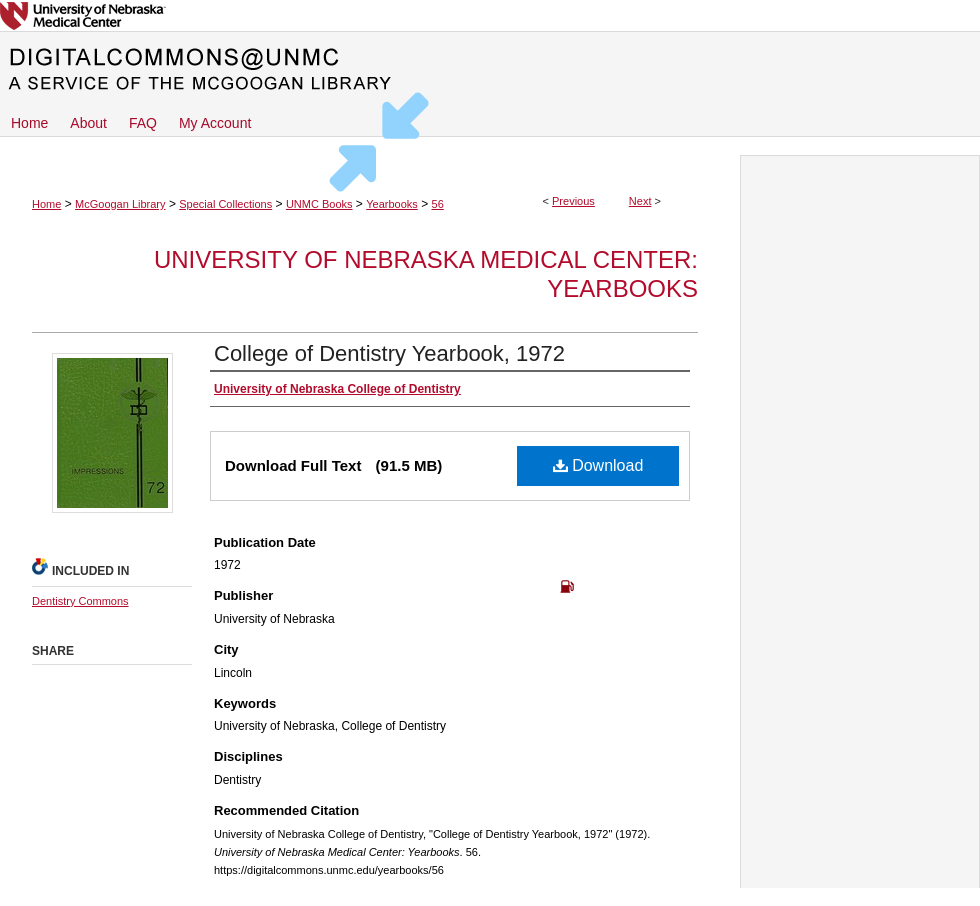 Image resolution: width=980 pixels, height=906 pixels. What do you see at coordinates (379, 142) in the screenshot?
I see `exit fullscreen mode` at bounding box center [379, 142].